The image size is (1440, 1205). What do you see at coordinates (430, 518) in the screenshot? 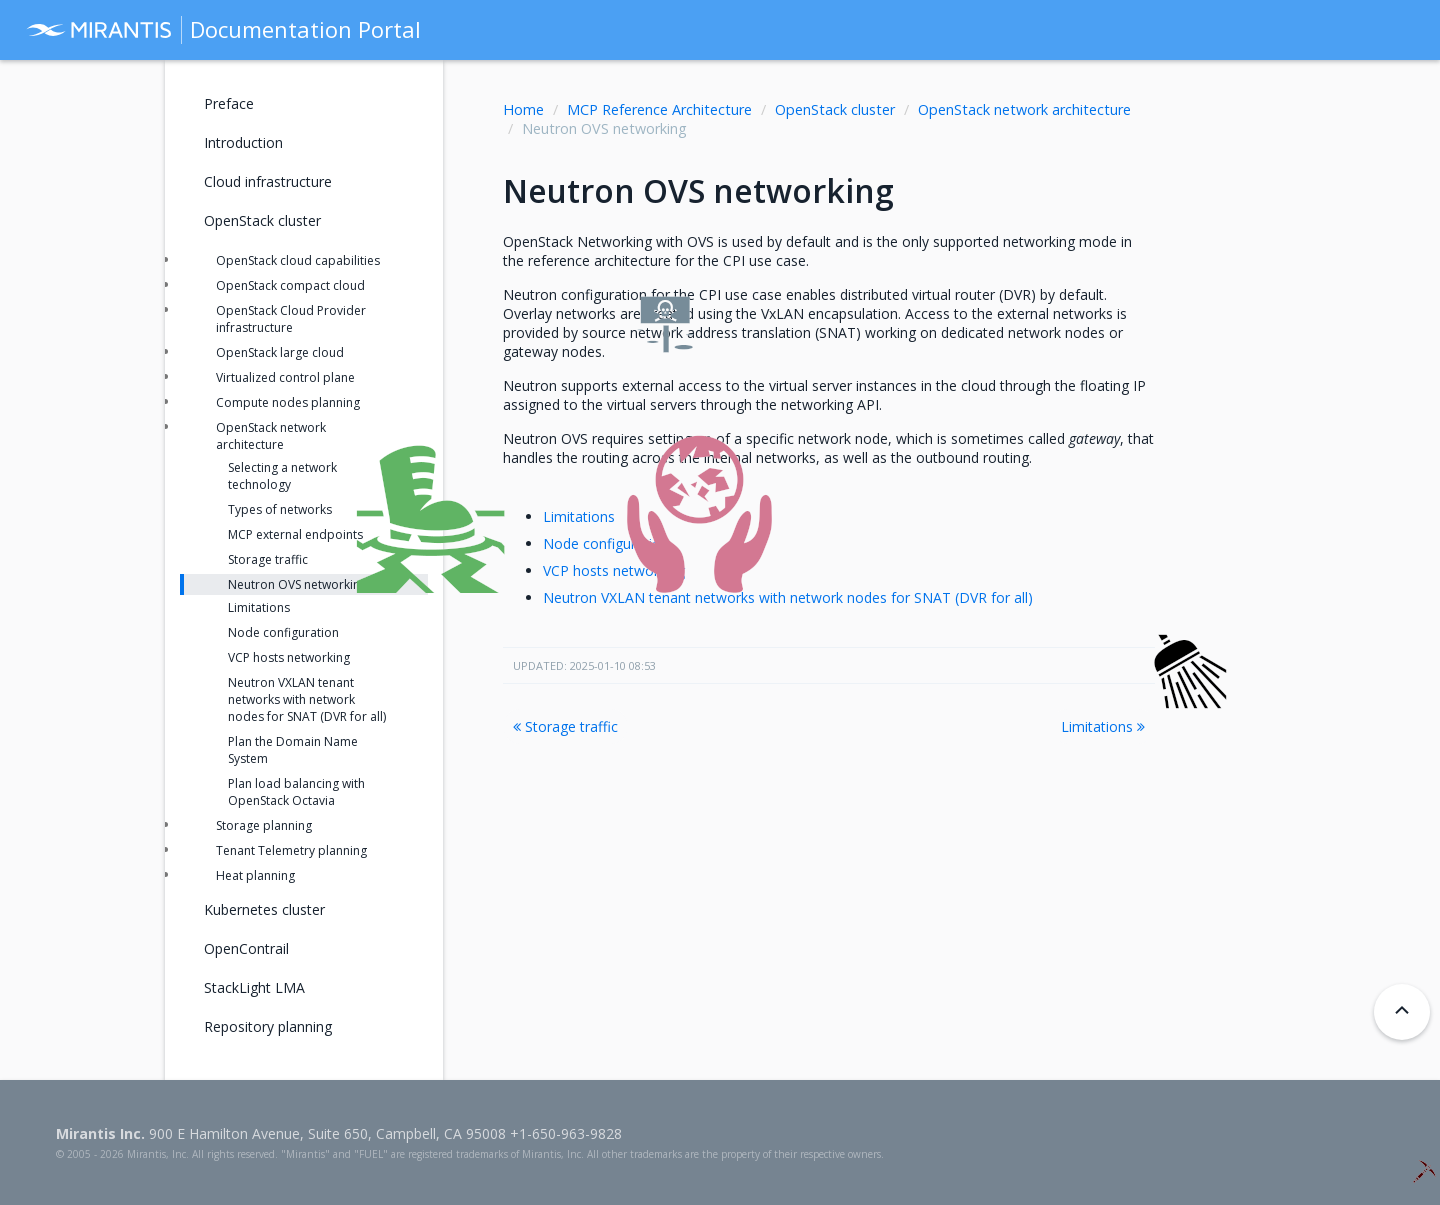
I see `activate ground slam ability` at bounding box center [430, 518].